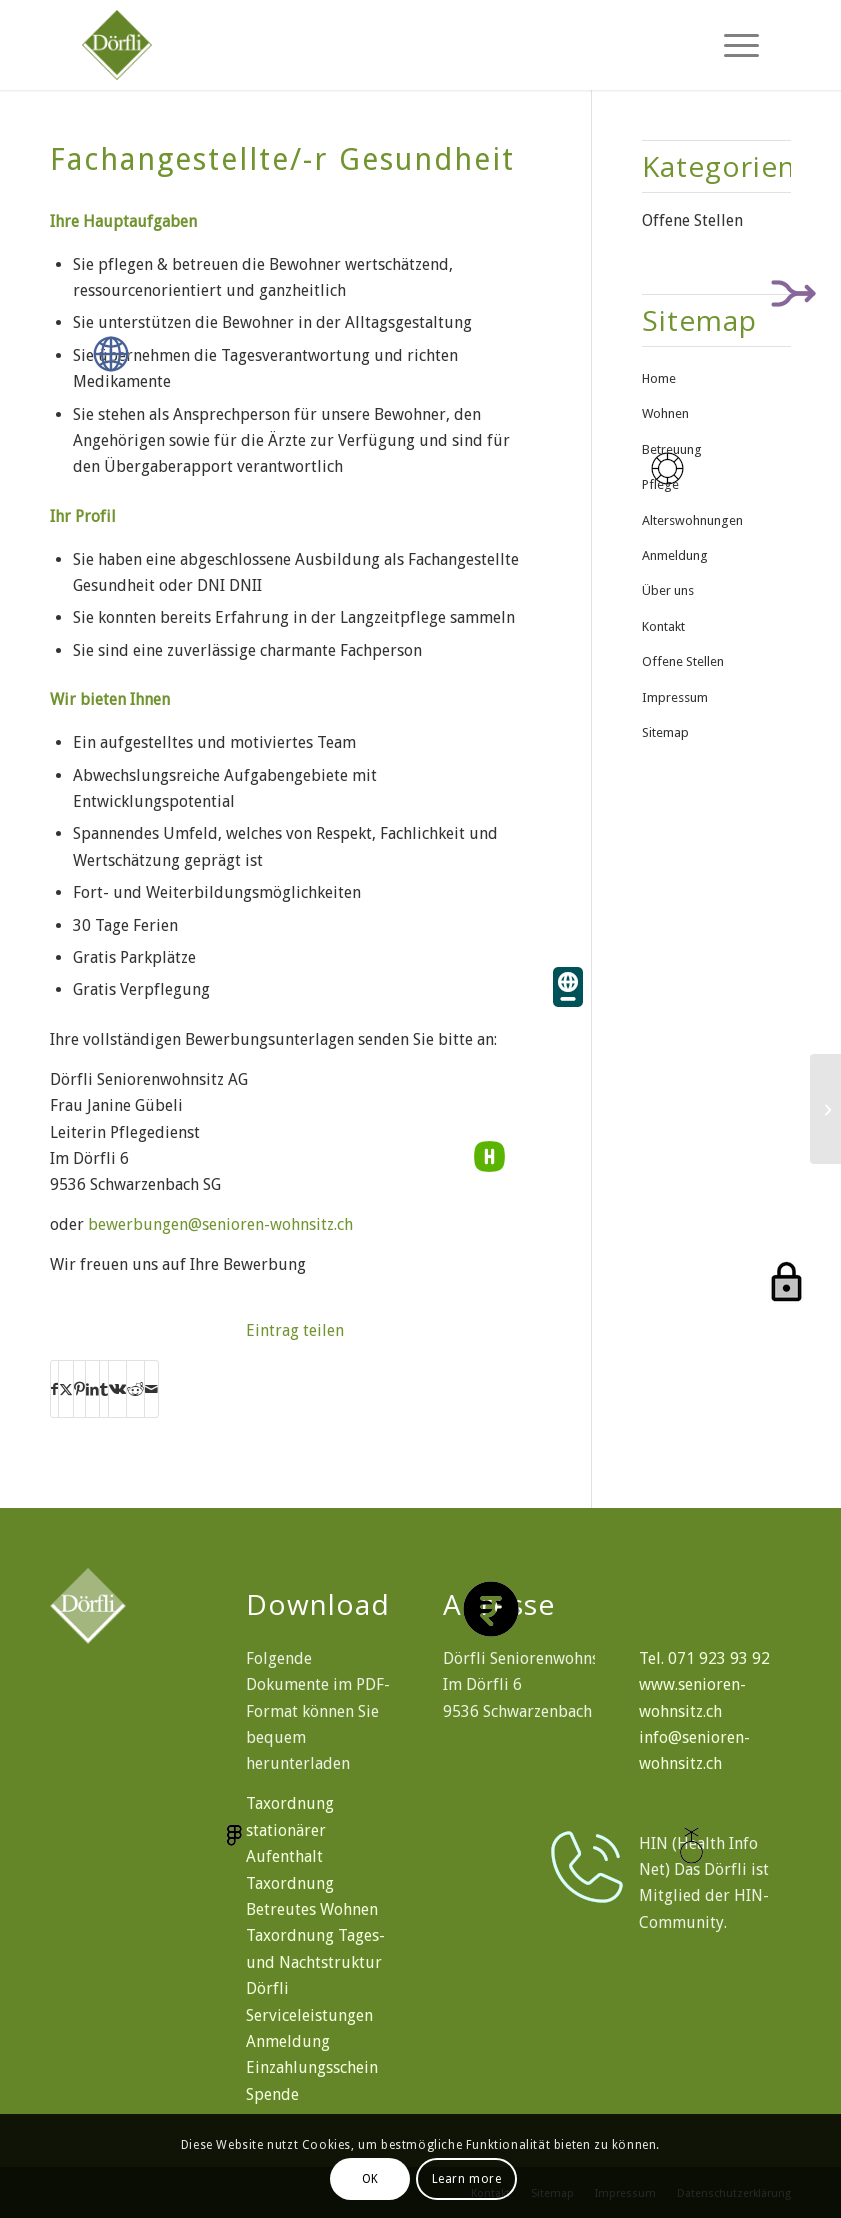 This screenshot has height=2218, width=841. What do you see at coordinates (234, 1835) in the screenshot?
I see `open figma design file` at bounding box center [234, 1835].